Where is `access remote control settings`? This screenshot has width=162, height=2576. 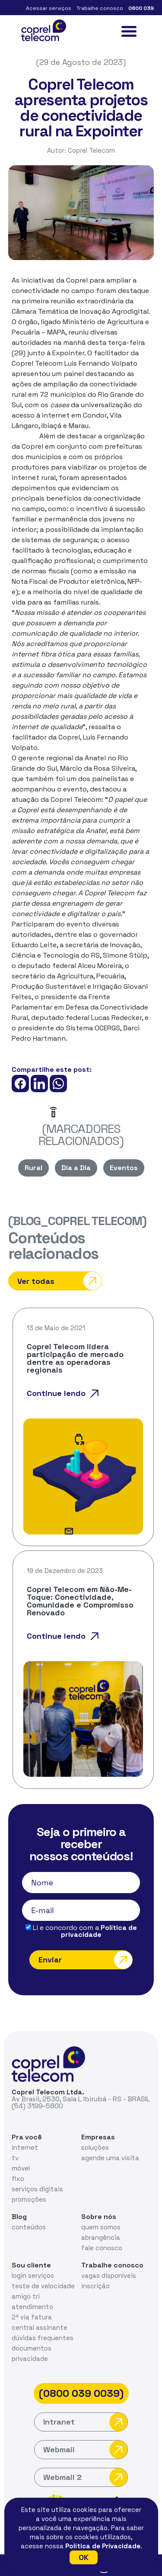 access remote control settings is located at coordinates (53, 1112).